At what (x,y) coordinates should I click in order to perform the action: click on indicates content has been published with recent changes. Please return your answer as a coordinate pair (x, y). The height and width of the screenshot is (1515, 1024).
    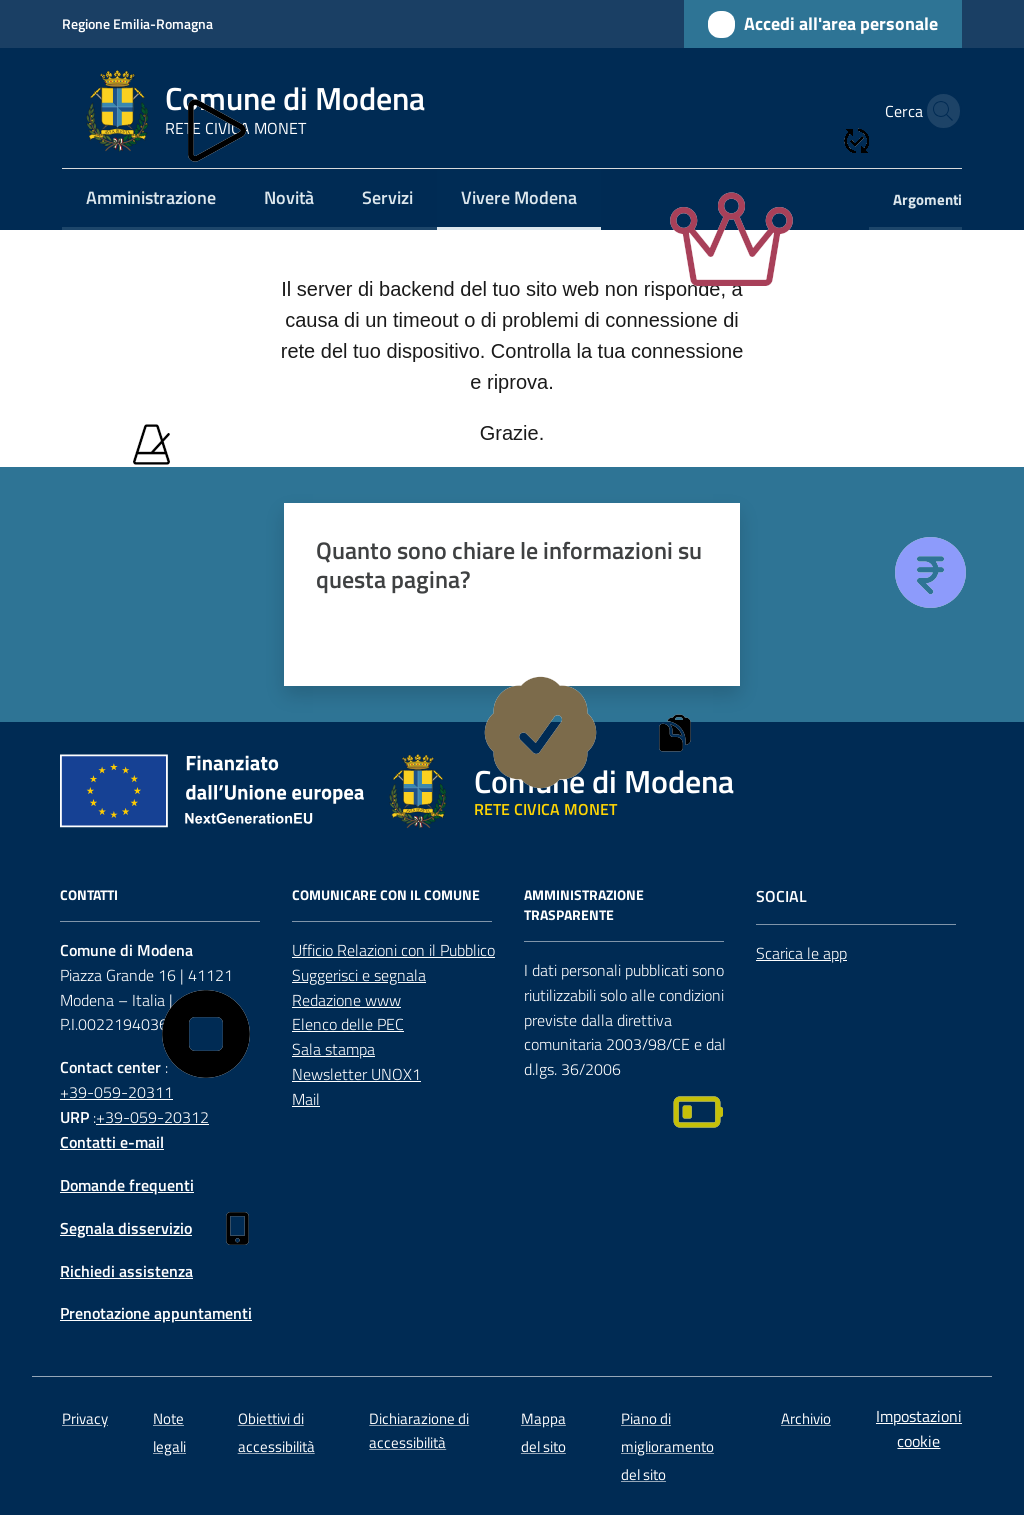
    Looking at the image, I should click on (857, 141).